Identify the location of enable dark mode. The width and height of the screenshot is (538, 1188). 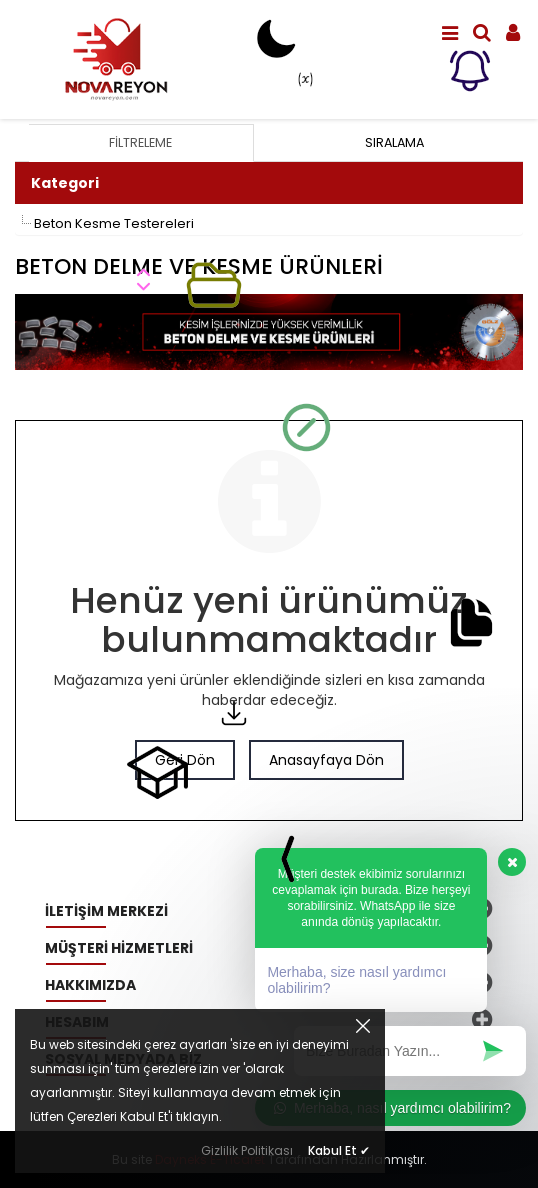
(275, 39).